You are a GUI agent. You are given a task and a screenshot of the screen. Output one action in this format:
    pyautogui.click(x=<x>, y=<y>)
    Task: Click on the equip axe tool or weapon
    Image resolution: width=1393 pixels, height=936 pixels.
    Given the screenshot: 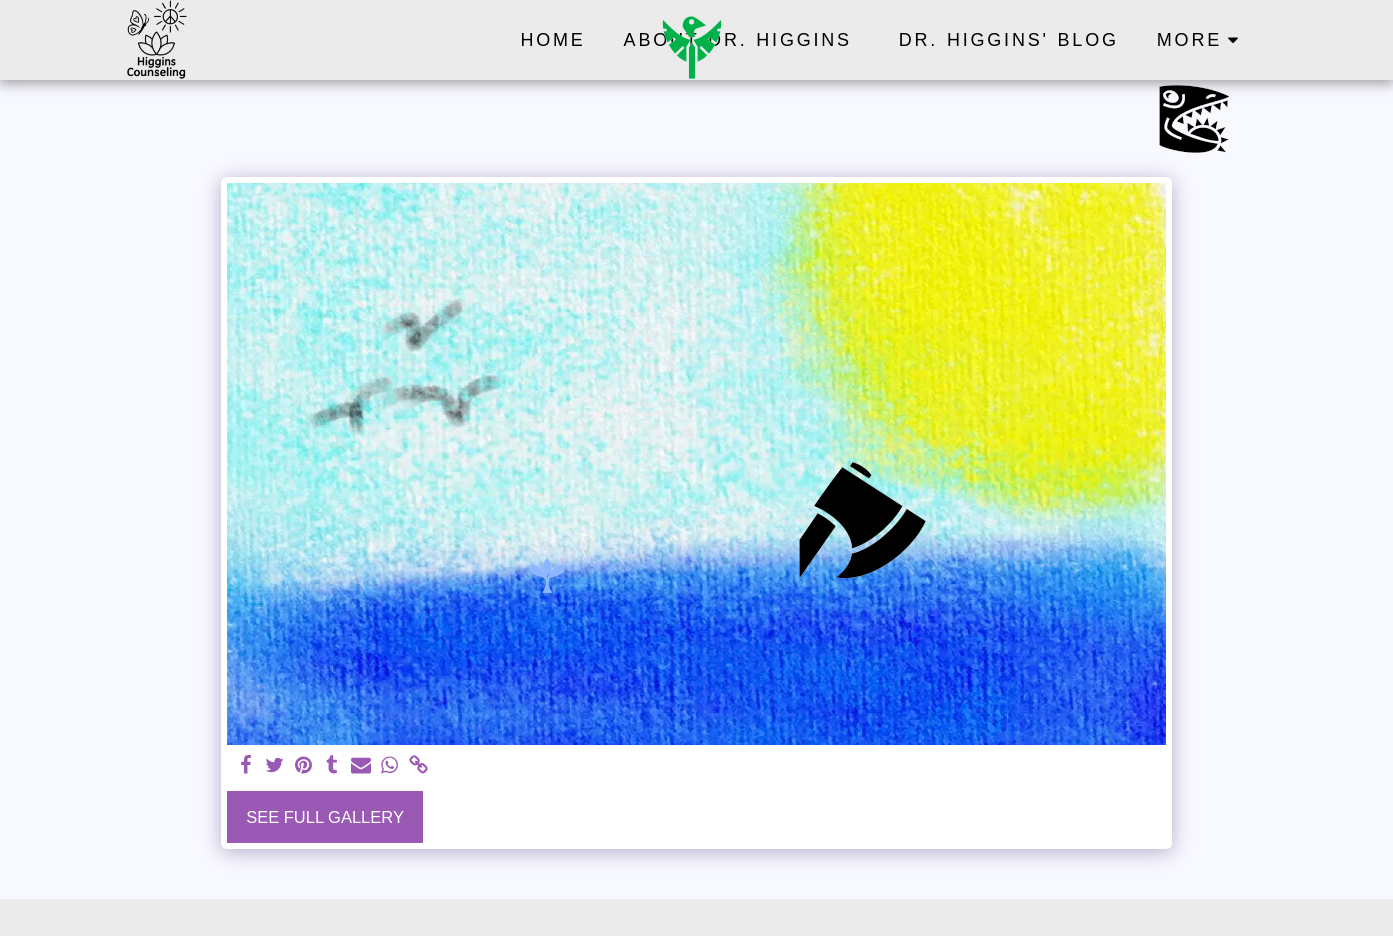 What is the action you would take?
    pyautogui.click(x=863, y=524)
    